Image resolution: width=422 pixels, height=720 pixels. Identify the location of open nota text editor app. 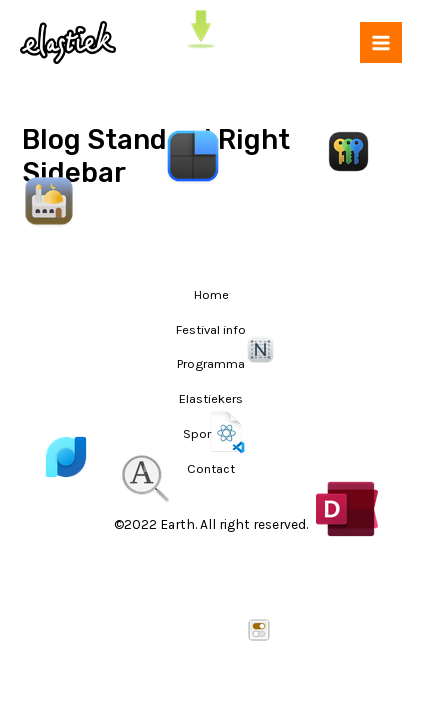
(260, 349).